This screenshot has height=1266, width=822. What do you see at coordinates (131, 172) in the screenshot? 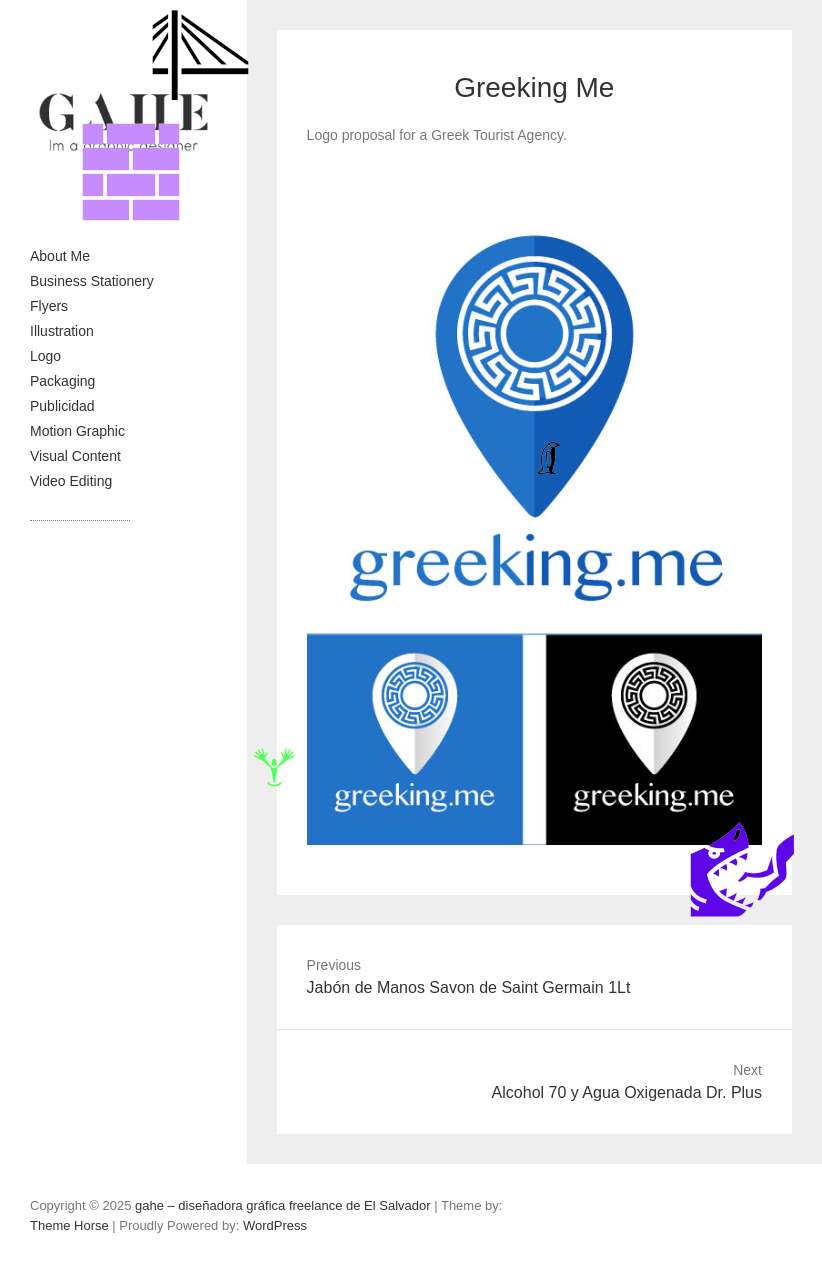
I see `indicates a wall or barrier element in a game` at bounding box center [131, 172].